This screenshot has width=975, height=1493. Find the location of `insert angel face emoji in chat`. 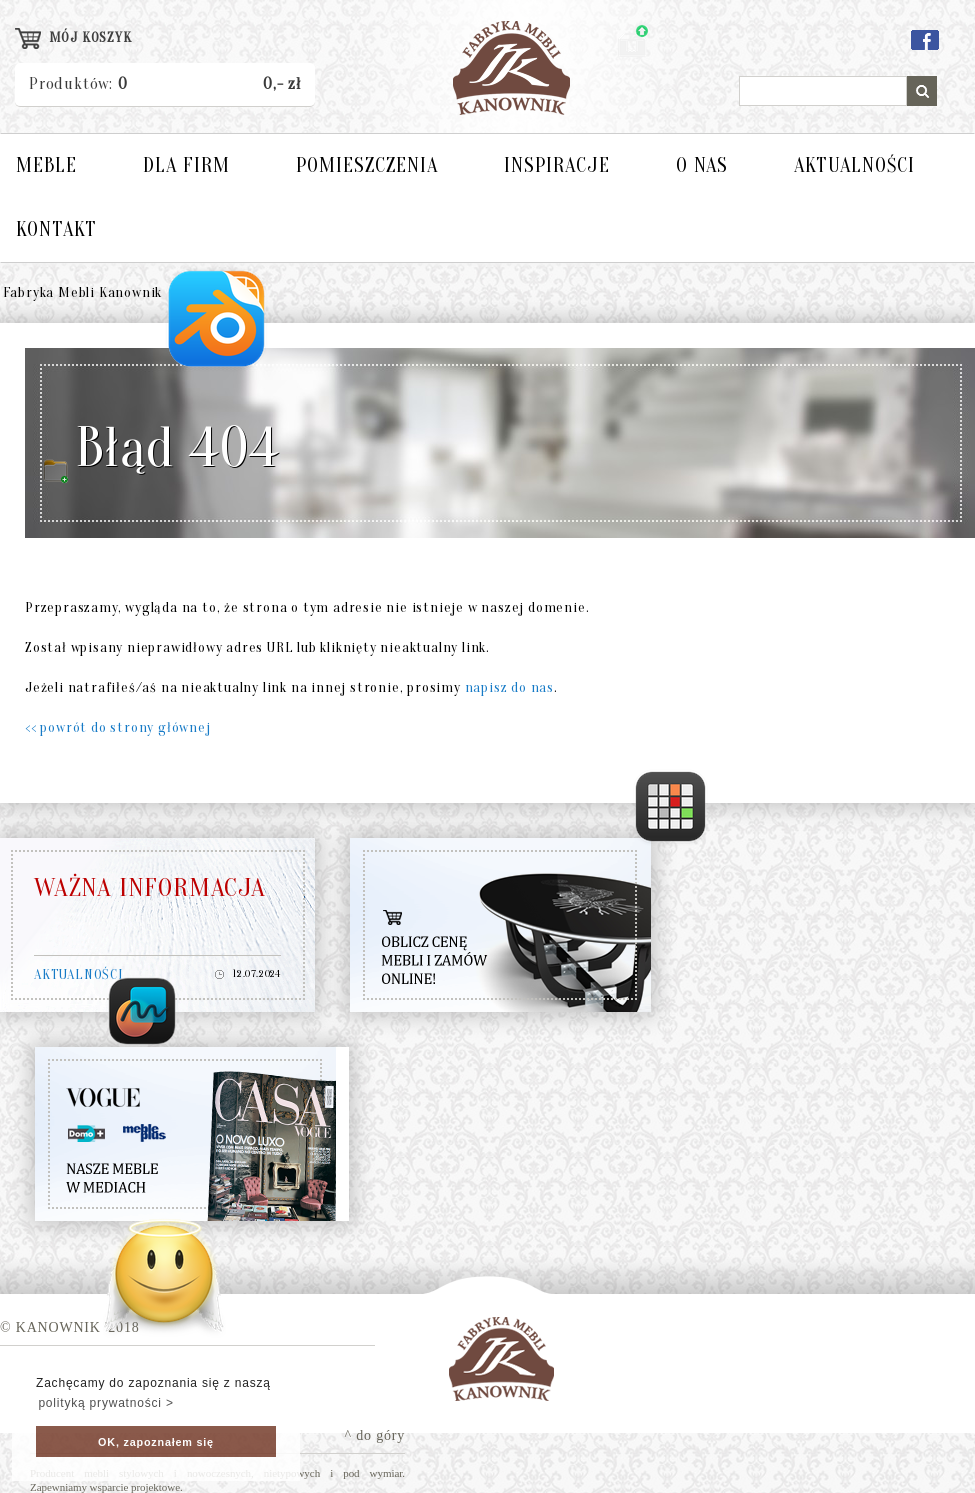

insert angel face emoji in chat is located at coordinates (164, 1278).